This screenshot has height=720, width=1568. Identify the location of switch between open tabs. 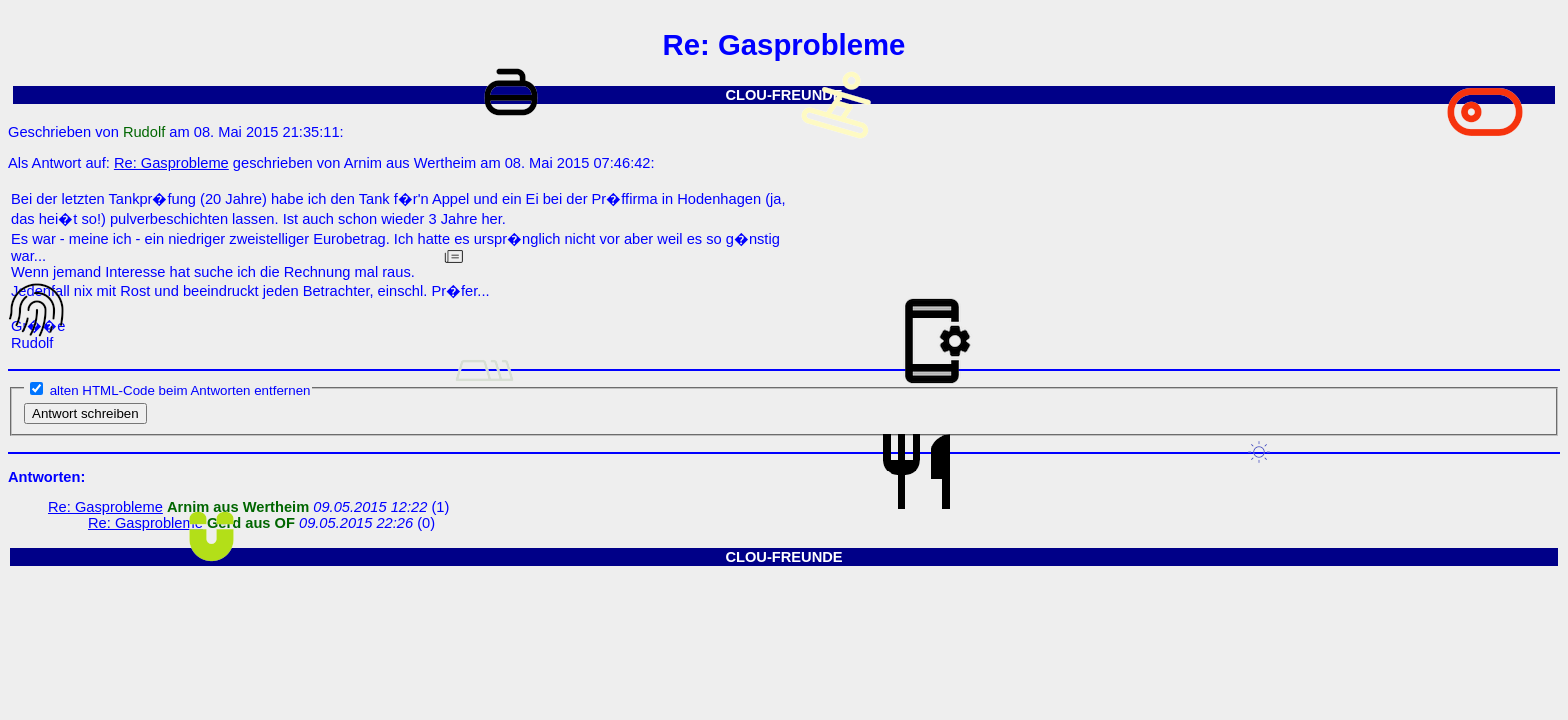
(484, 370).